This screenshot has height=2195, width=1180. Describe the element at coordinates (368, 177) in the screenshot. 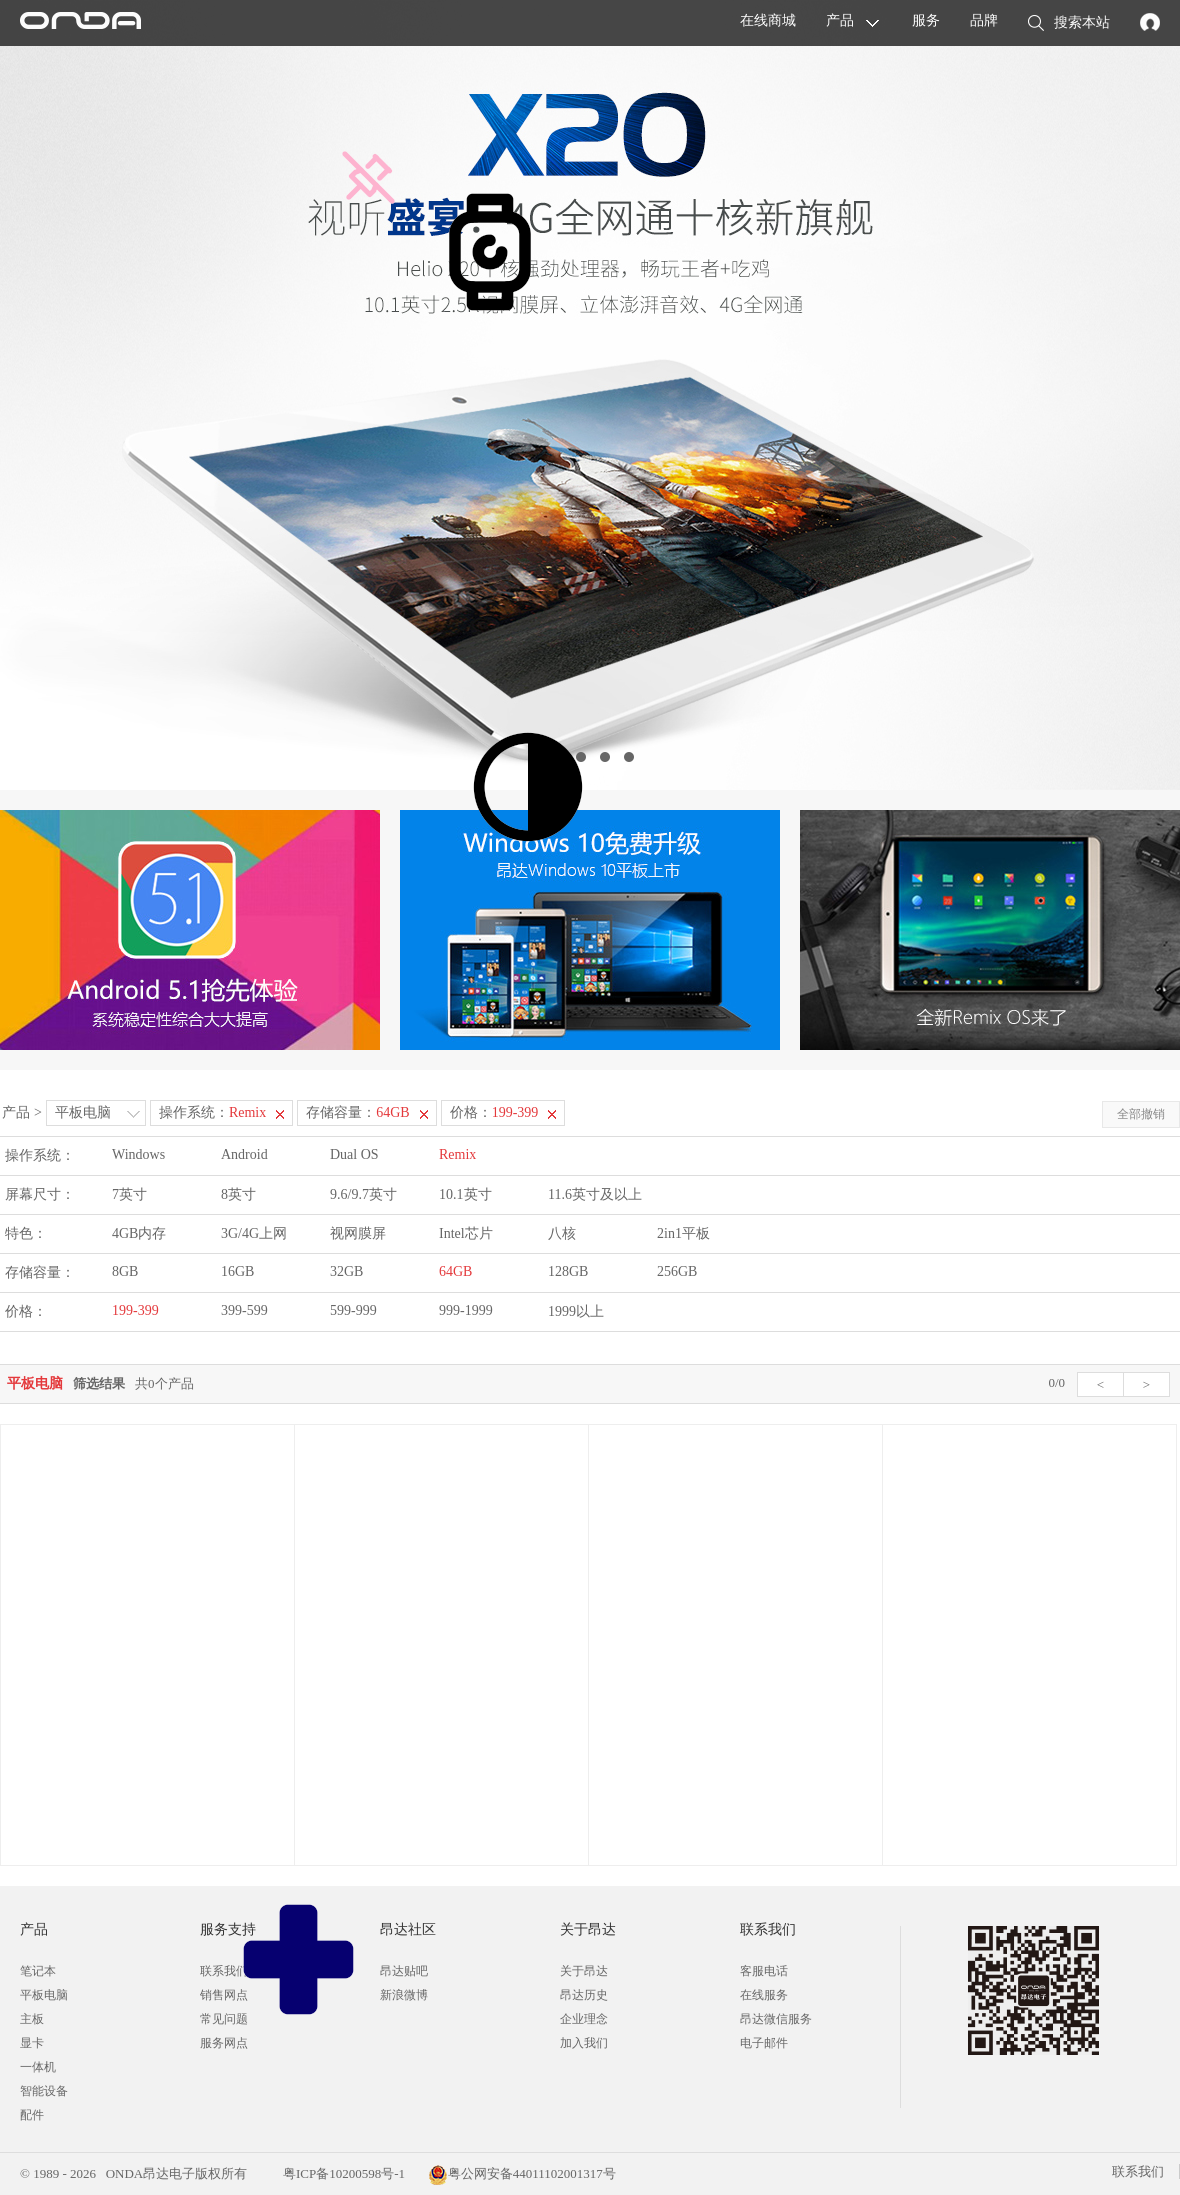

I see `unpin this item` at that location.